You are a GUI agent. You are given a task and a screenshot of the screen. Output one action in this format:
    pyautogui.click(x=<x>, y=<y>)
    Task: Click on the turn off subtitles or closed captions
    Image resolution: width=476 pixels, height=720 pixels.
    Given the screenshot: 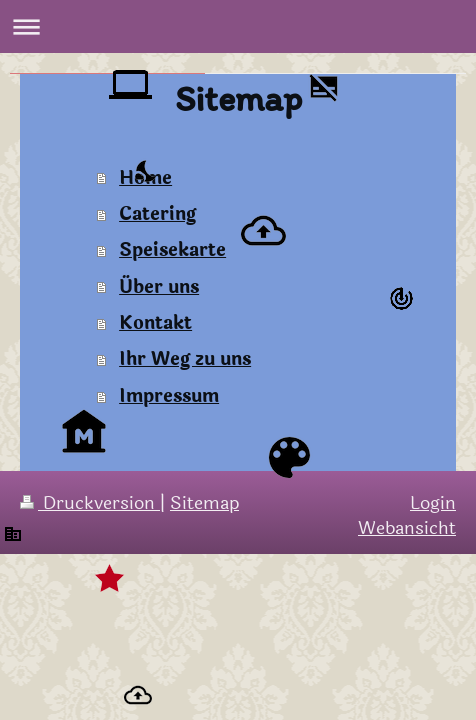 What is the action you would take?
    pyautogui.click(x=324, y=87)
    